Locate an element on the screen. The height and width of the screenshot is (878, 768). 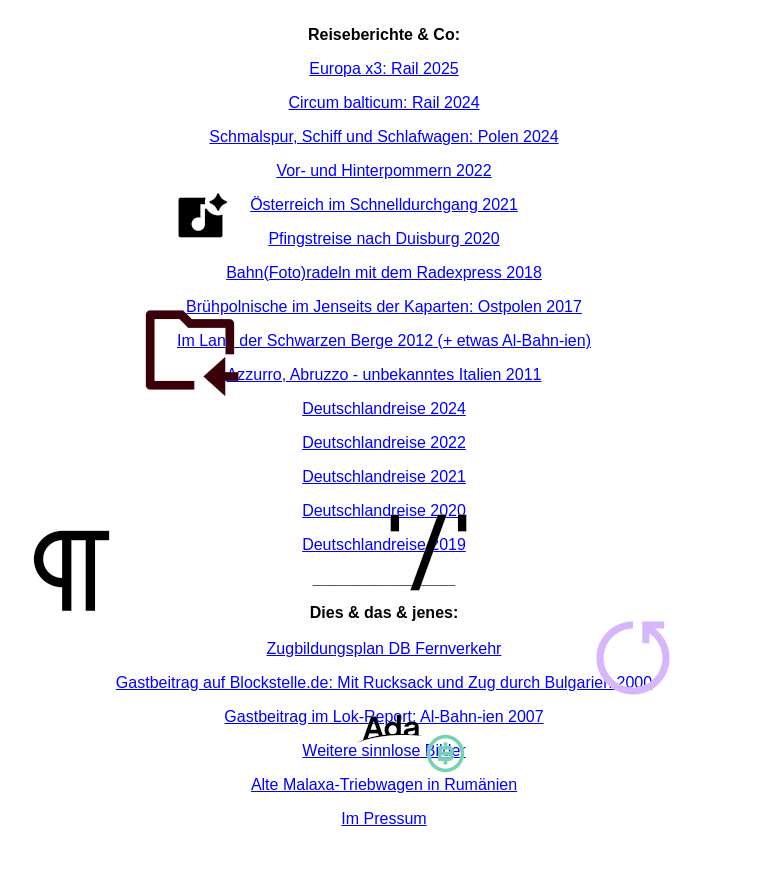
access bitcoin wallet or cryptocurrency features is located at coordinates (445, 753).